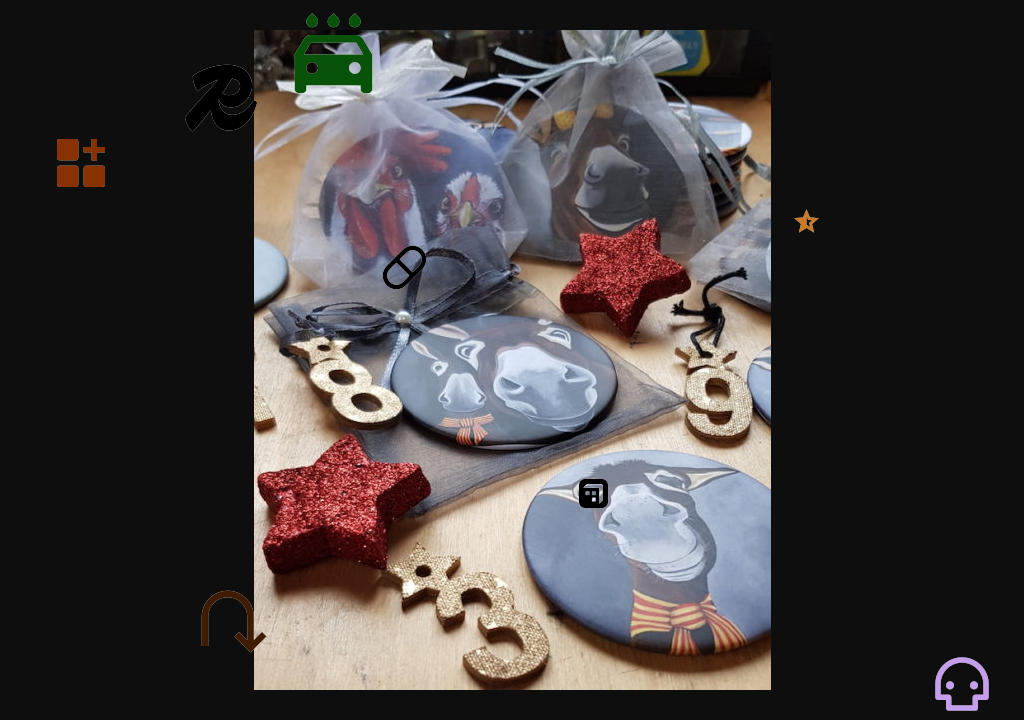 This screenshot has width=1024, height=720. Describe the element at coordinates (231, 620) in the screenshot. I see `go back to the previous screen or step` at that location.